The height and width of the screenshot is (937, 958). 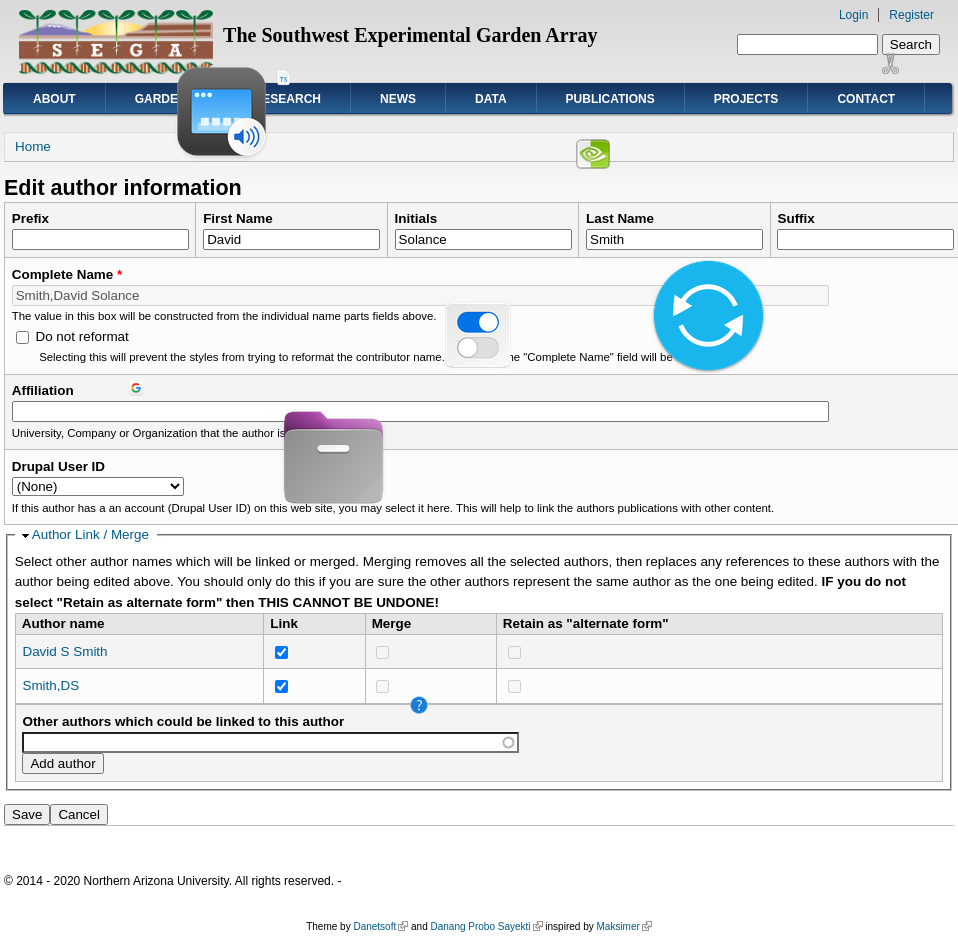 What do you see at coordinates (221, 111) in the screenshot?
I see `open mpd music player daemon app` at bounding box center [221, 111].